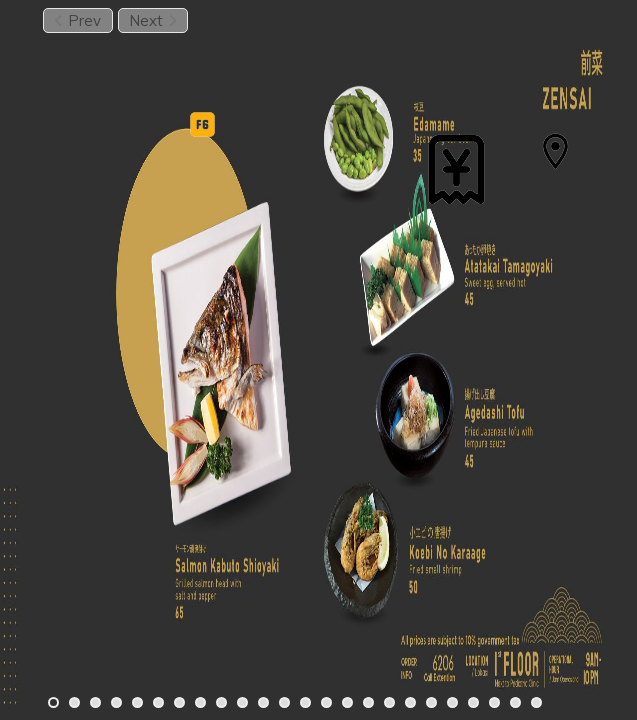 The width and height of the screenshot is (637, 720). I want to click on press F6 function key, so click(202, 124).